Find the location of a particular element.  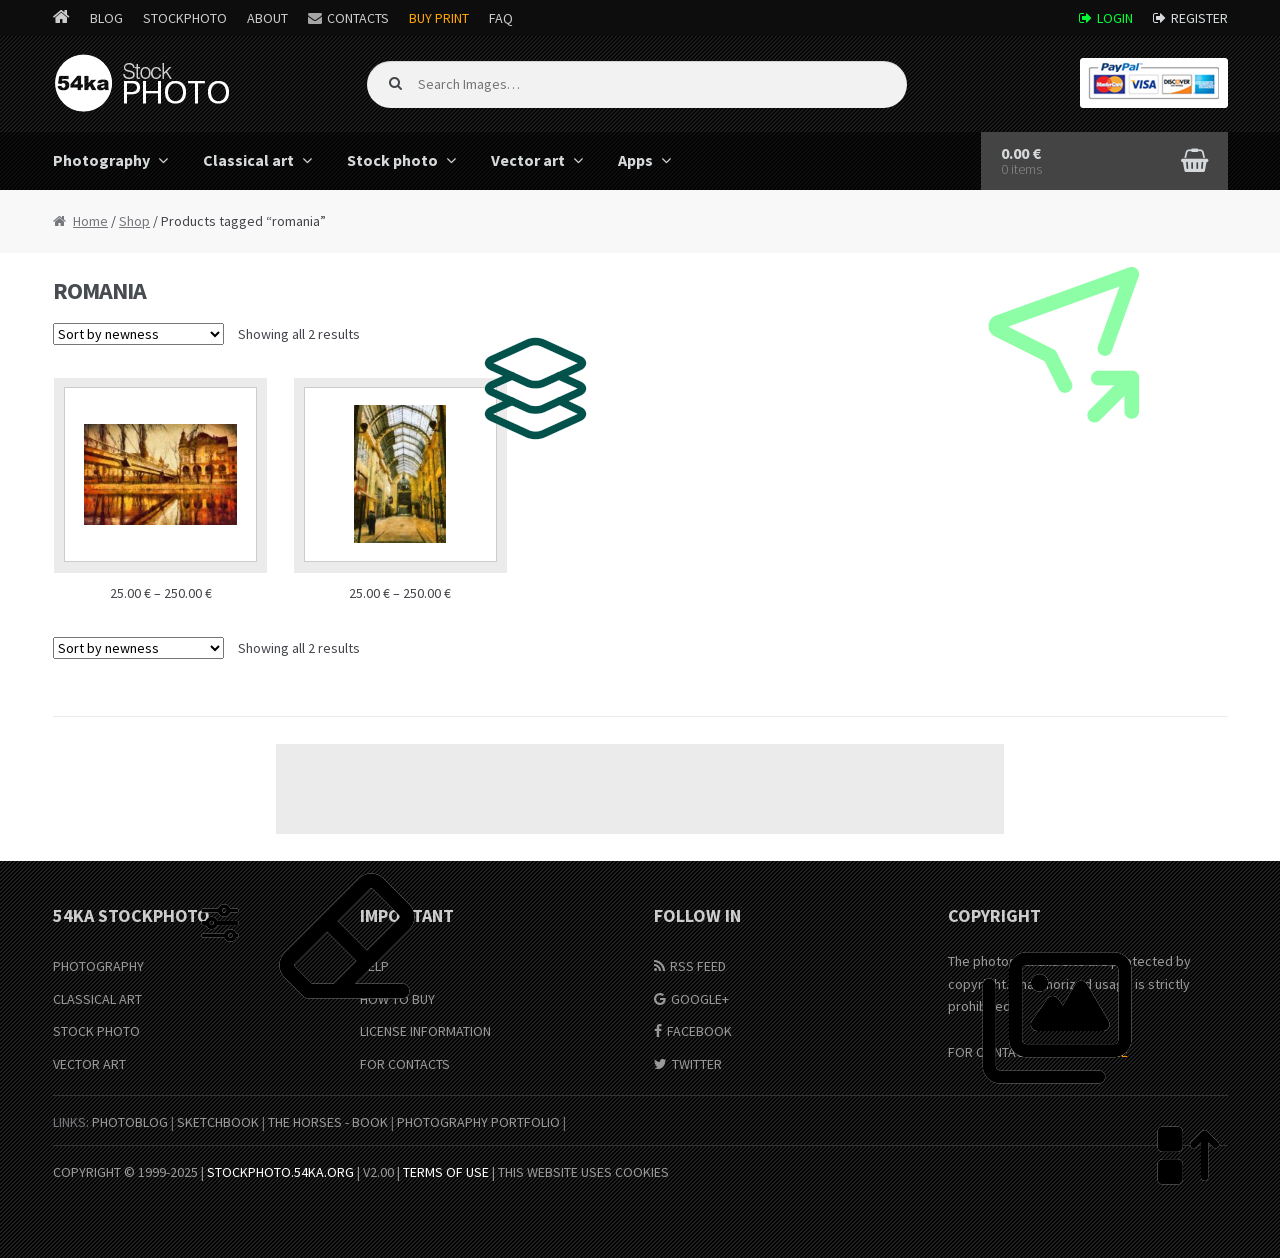

share your current location is located at coordinates (1065, 341).